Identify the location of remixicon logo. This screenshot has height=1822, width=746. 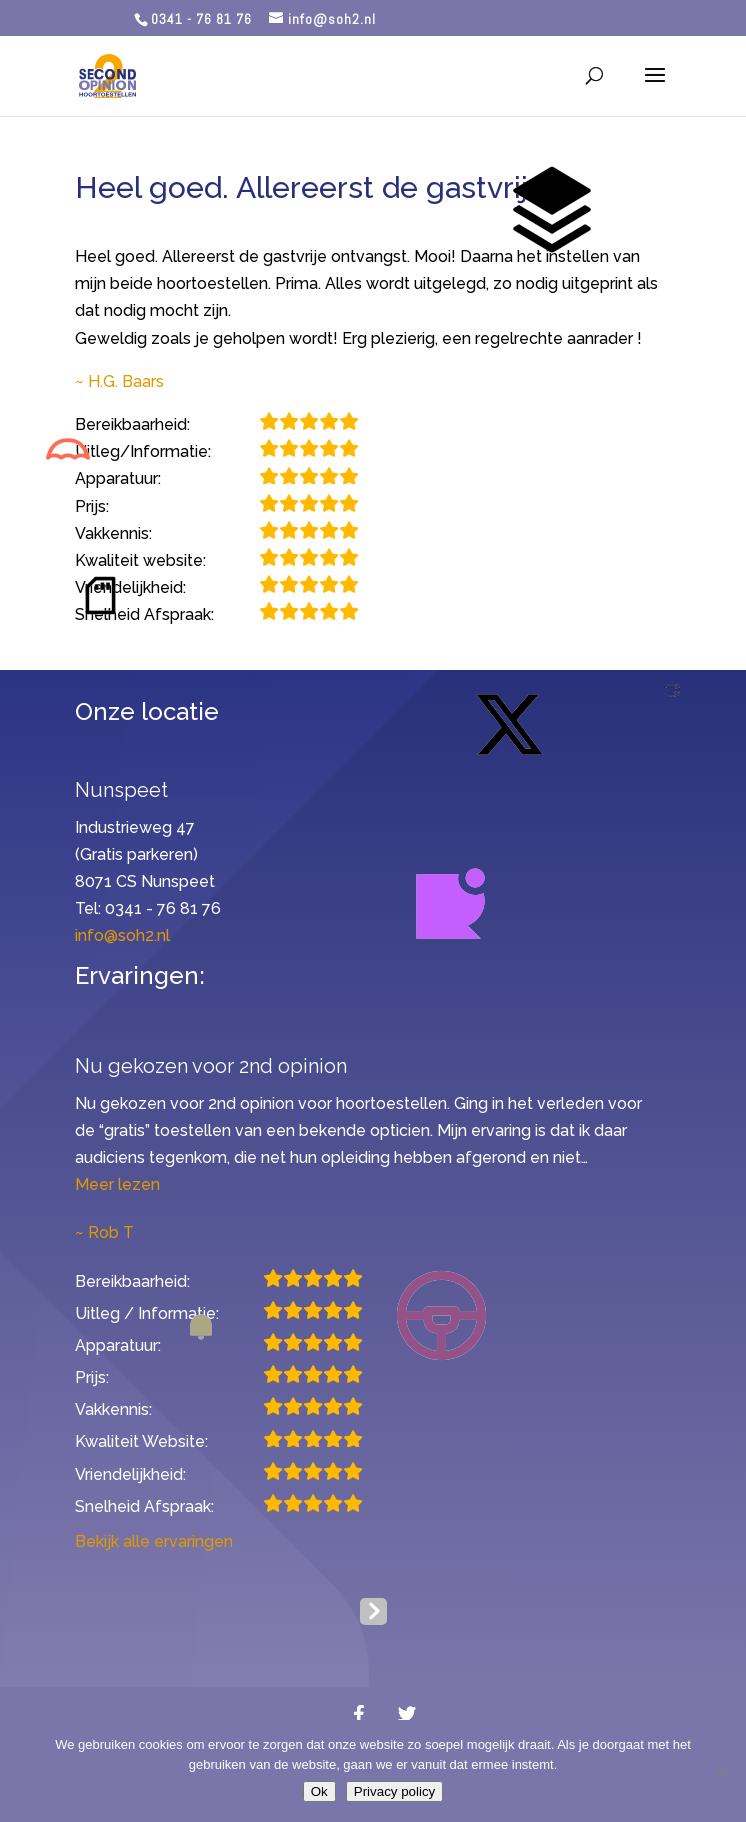
(450, 904).